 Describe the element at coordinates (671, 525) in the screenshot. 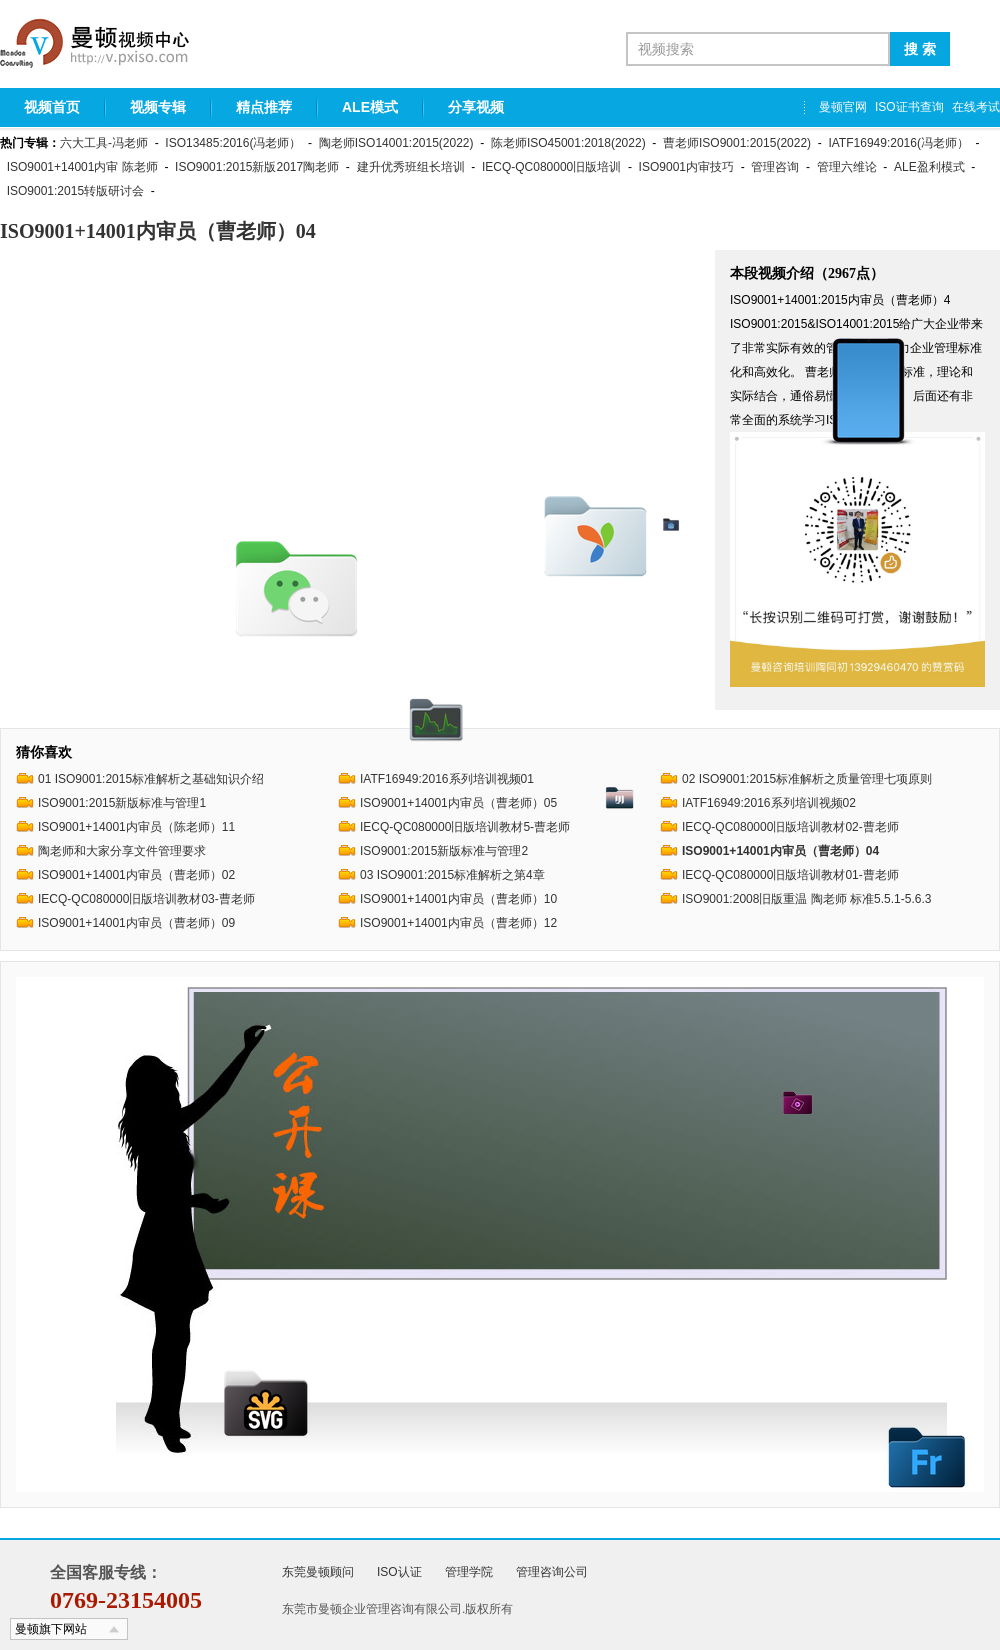

I see `folder containing Godot game engine project files` at that location.